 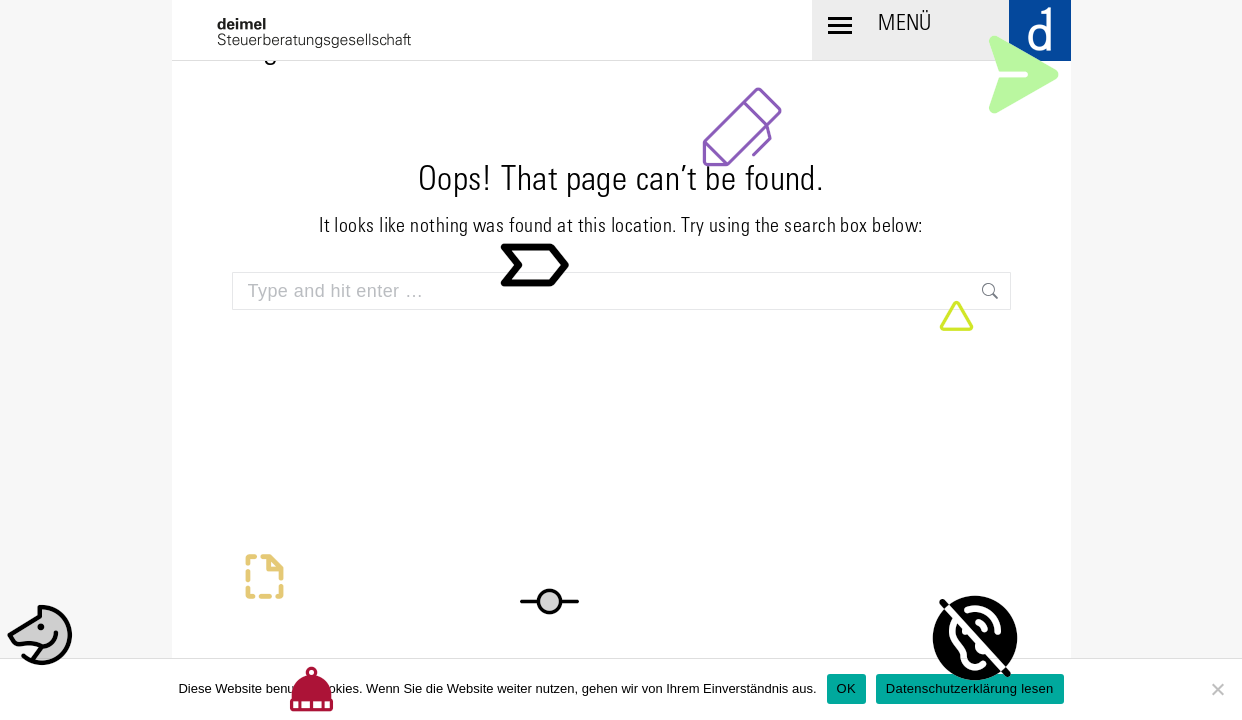 I want to click on mark item as important, so click(x=533, y=265).